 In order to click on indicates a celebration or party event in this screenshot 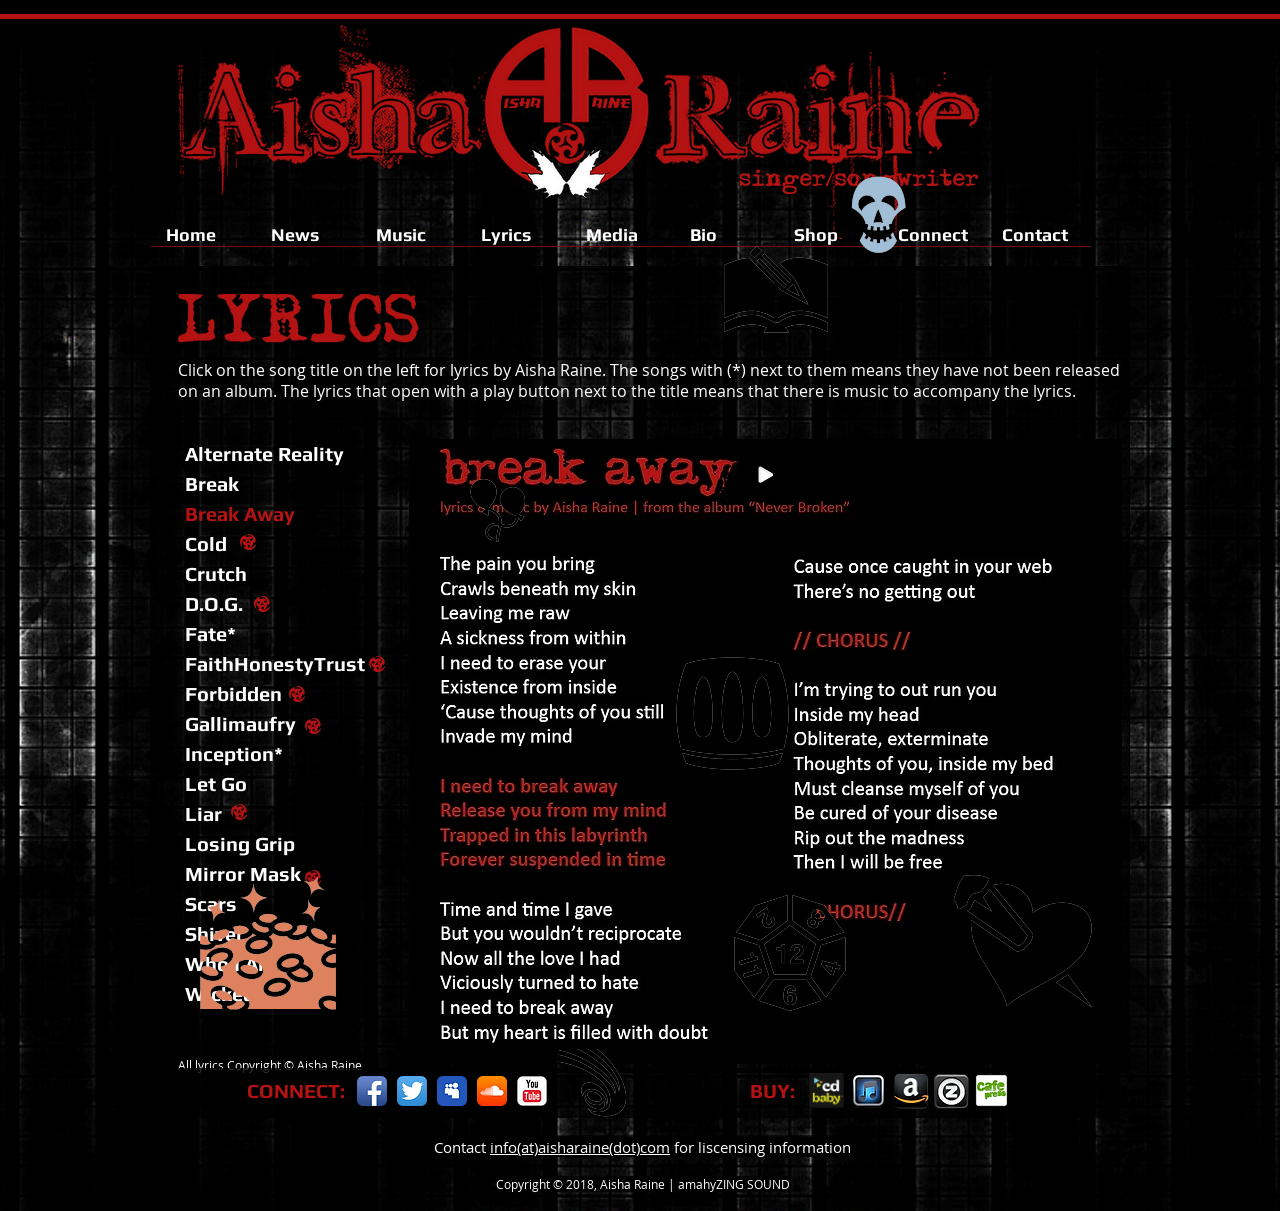, I will do `click(497, 510)`.